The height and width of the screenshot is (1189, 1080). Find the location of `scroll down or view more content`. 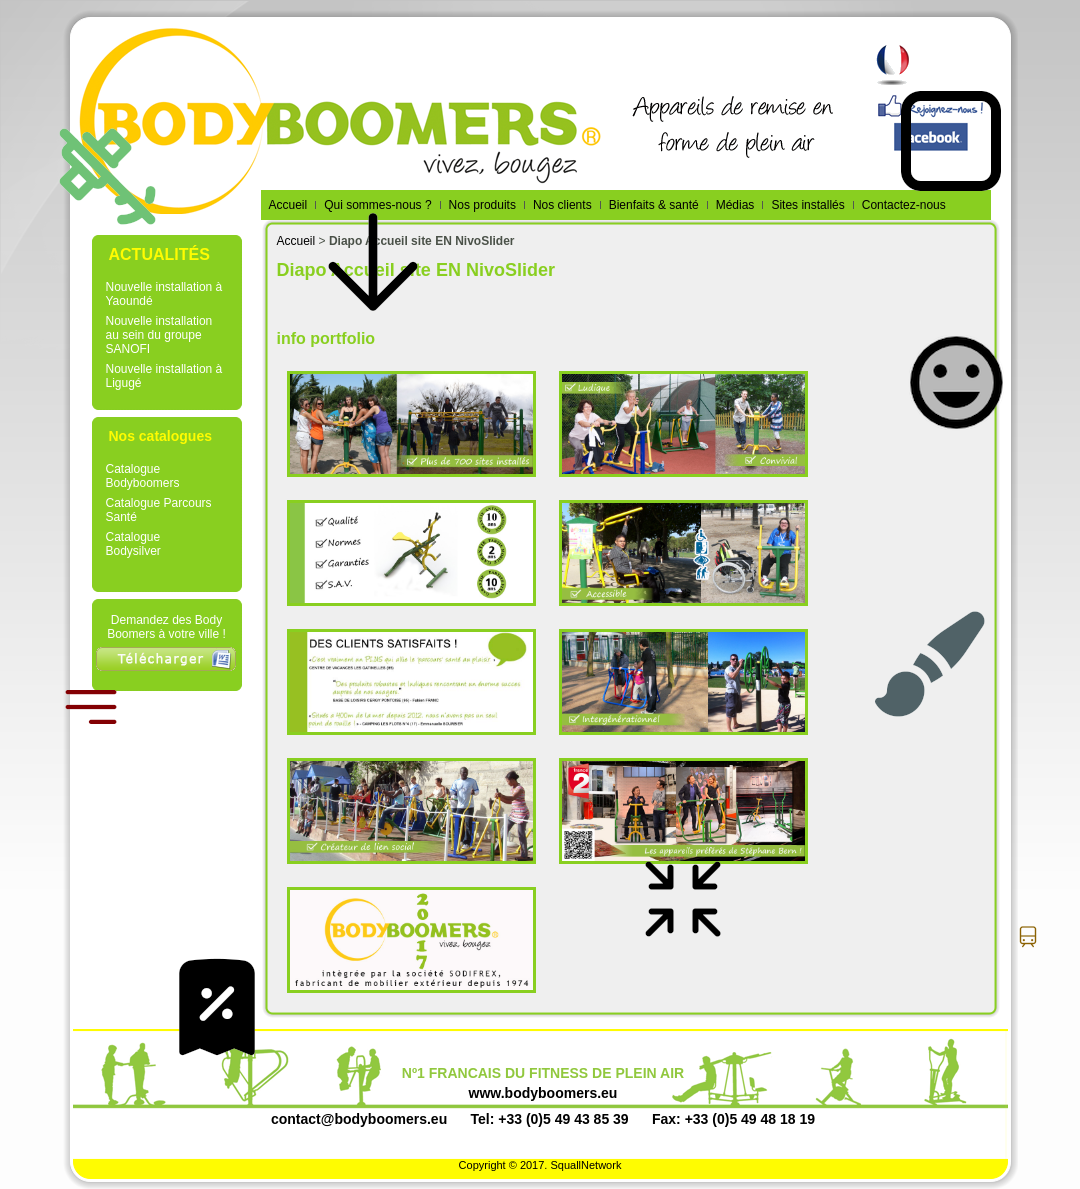

scroll down or view more content is located at coordinates (373, 262).